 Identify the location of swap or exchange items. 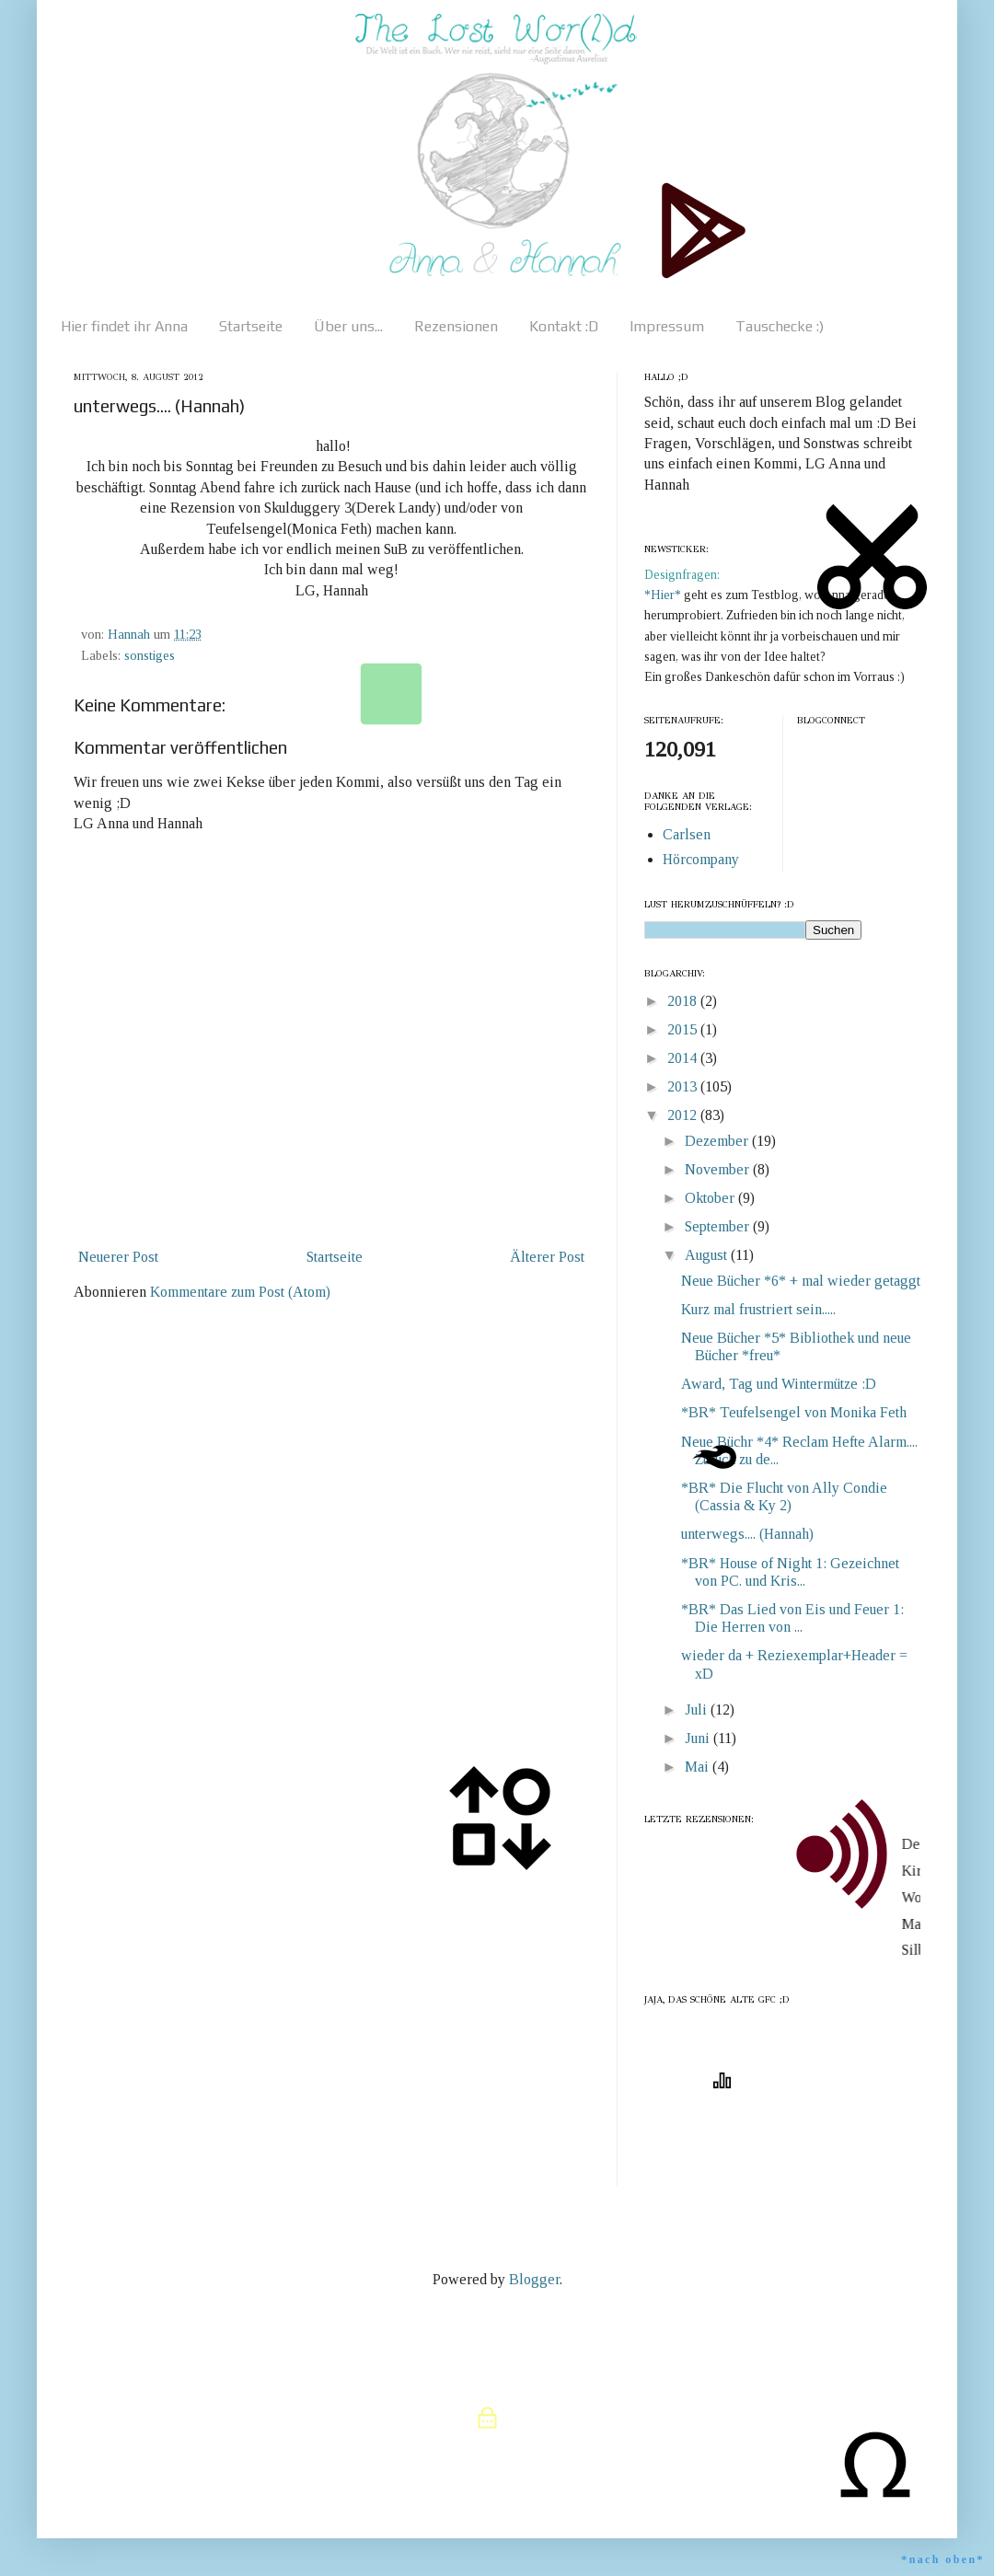
(500, 1818).